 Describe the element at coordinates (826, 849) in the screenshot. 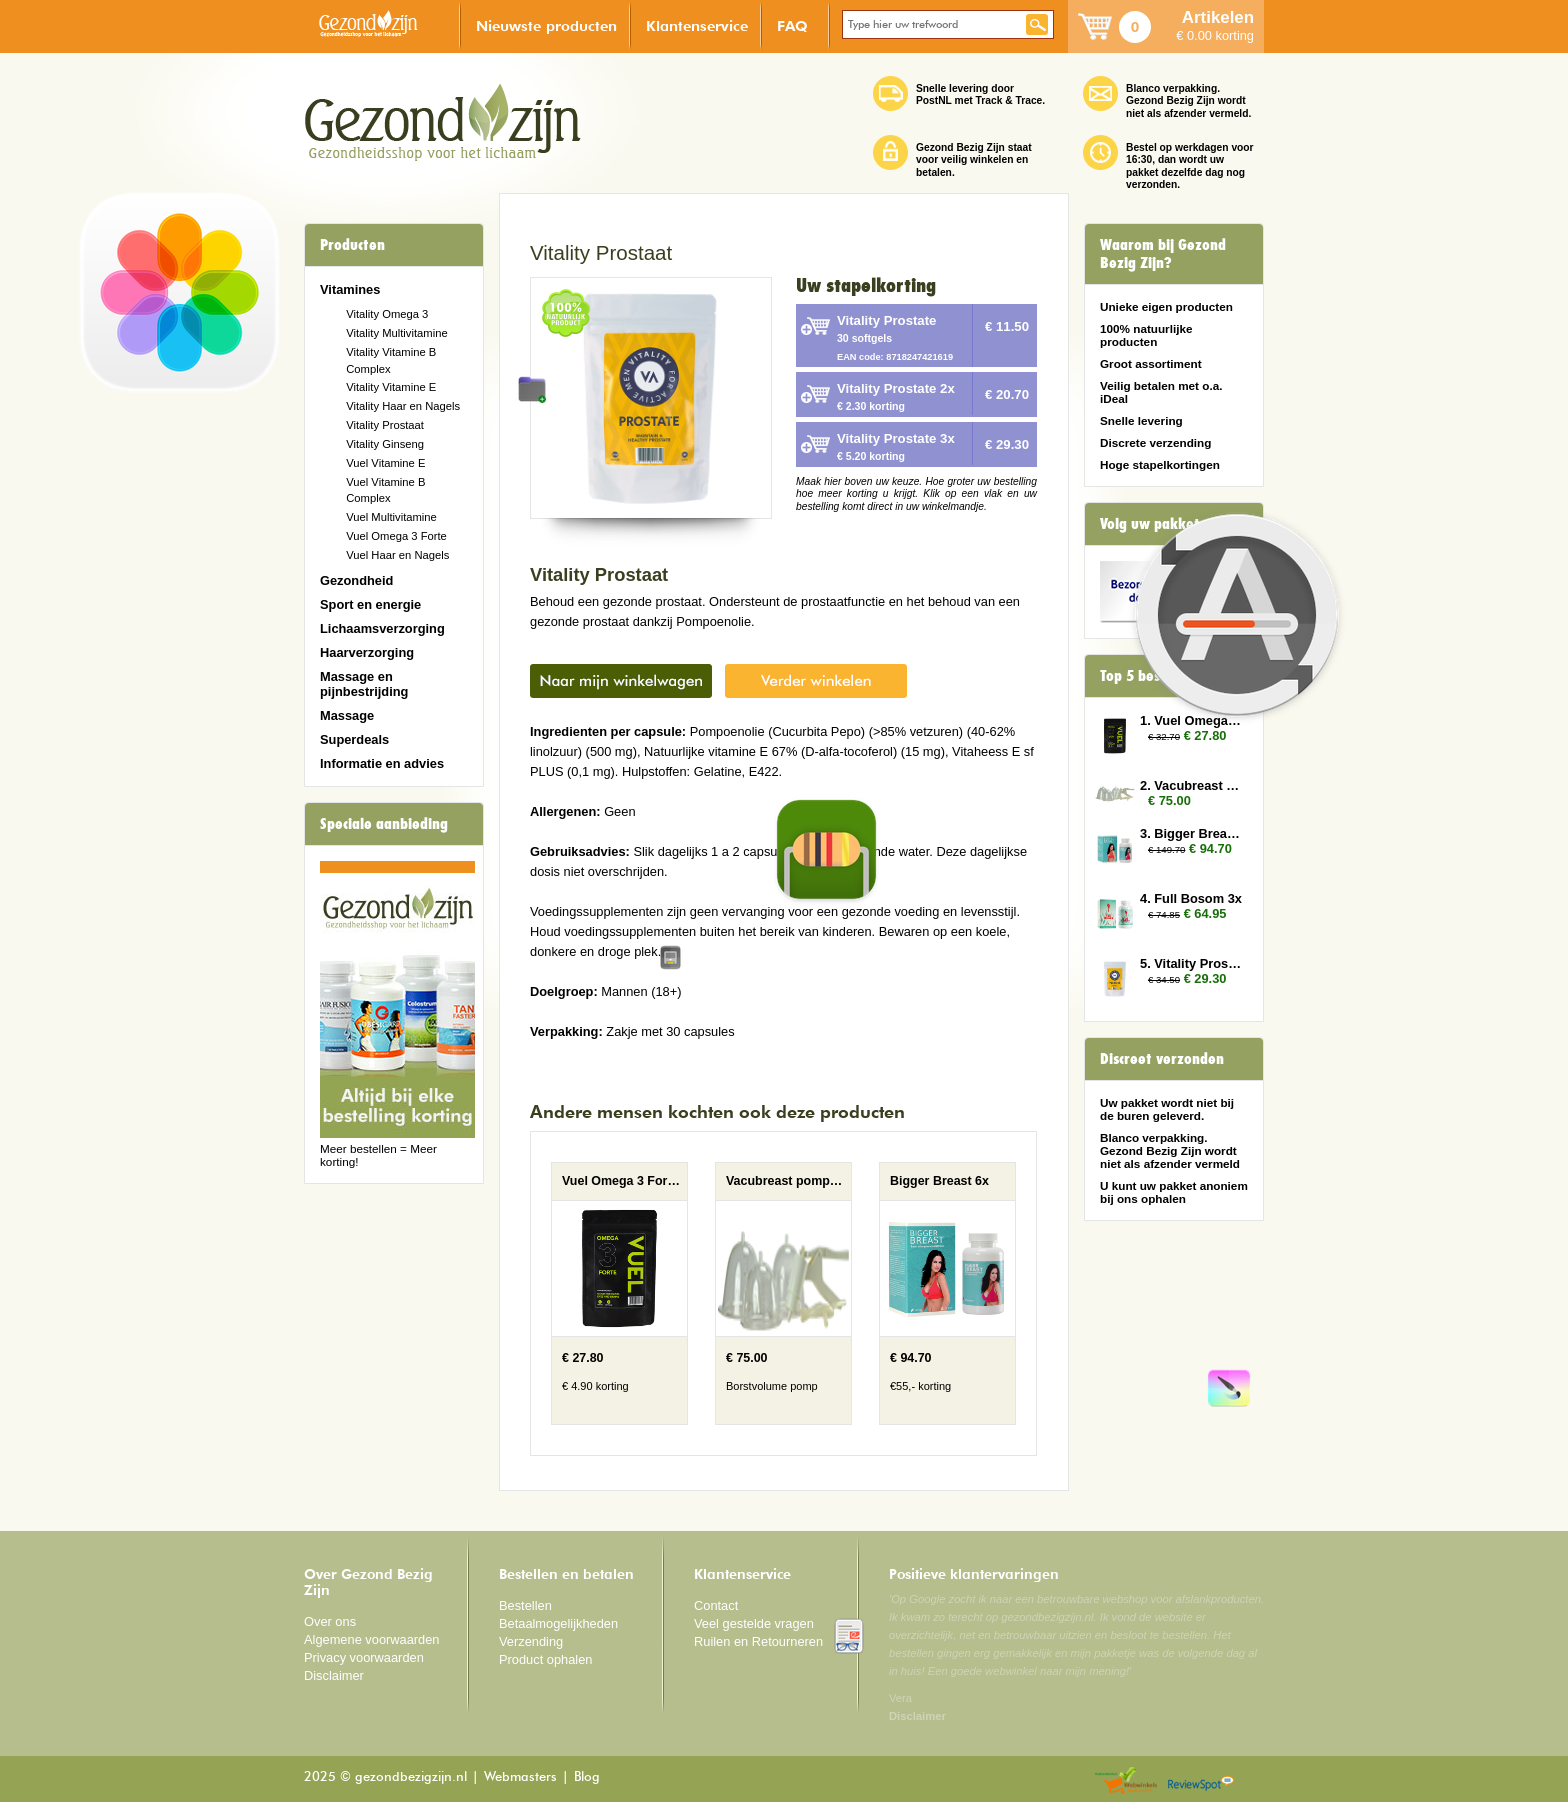

I see `open ColorCode app` at that location.